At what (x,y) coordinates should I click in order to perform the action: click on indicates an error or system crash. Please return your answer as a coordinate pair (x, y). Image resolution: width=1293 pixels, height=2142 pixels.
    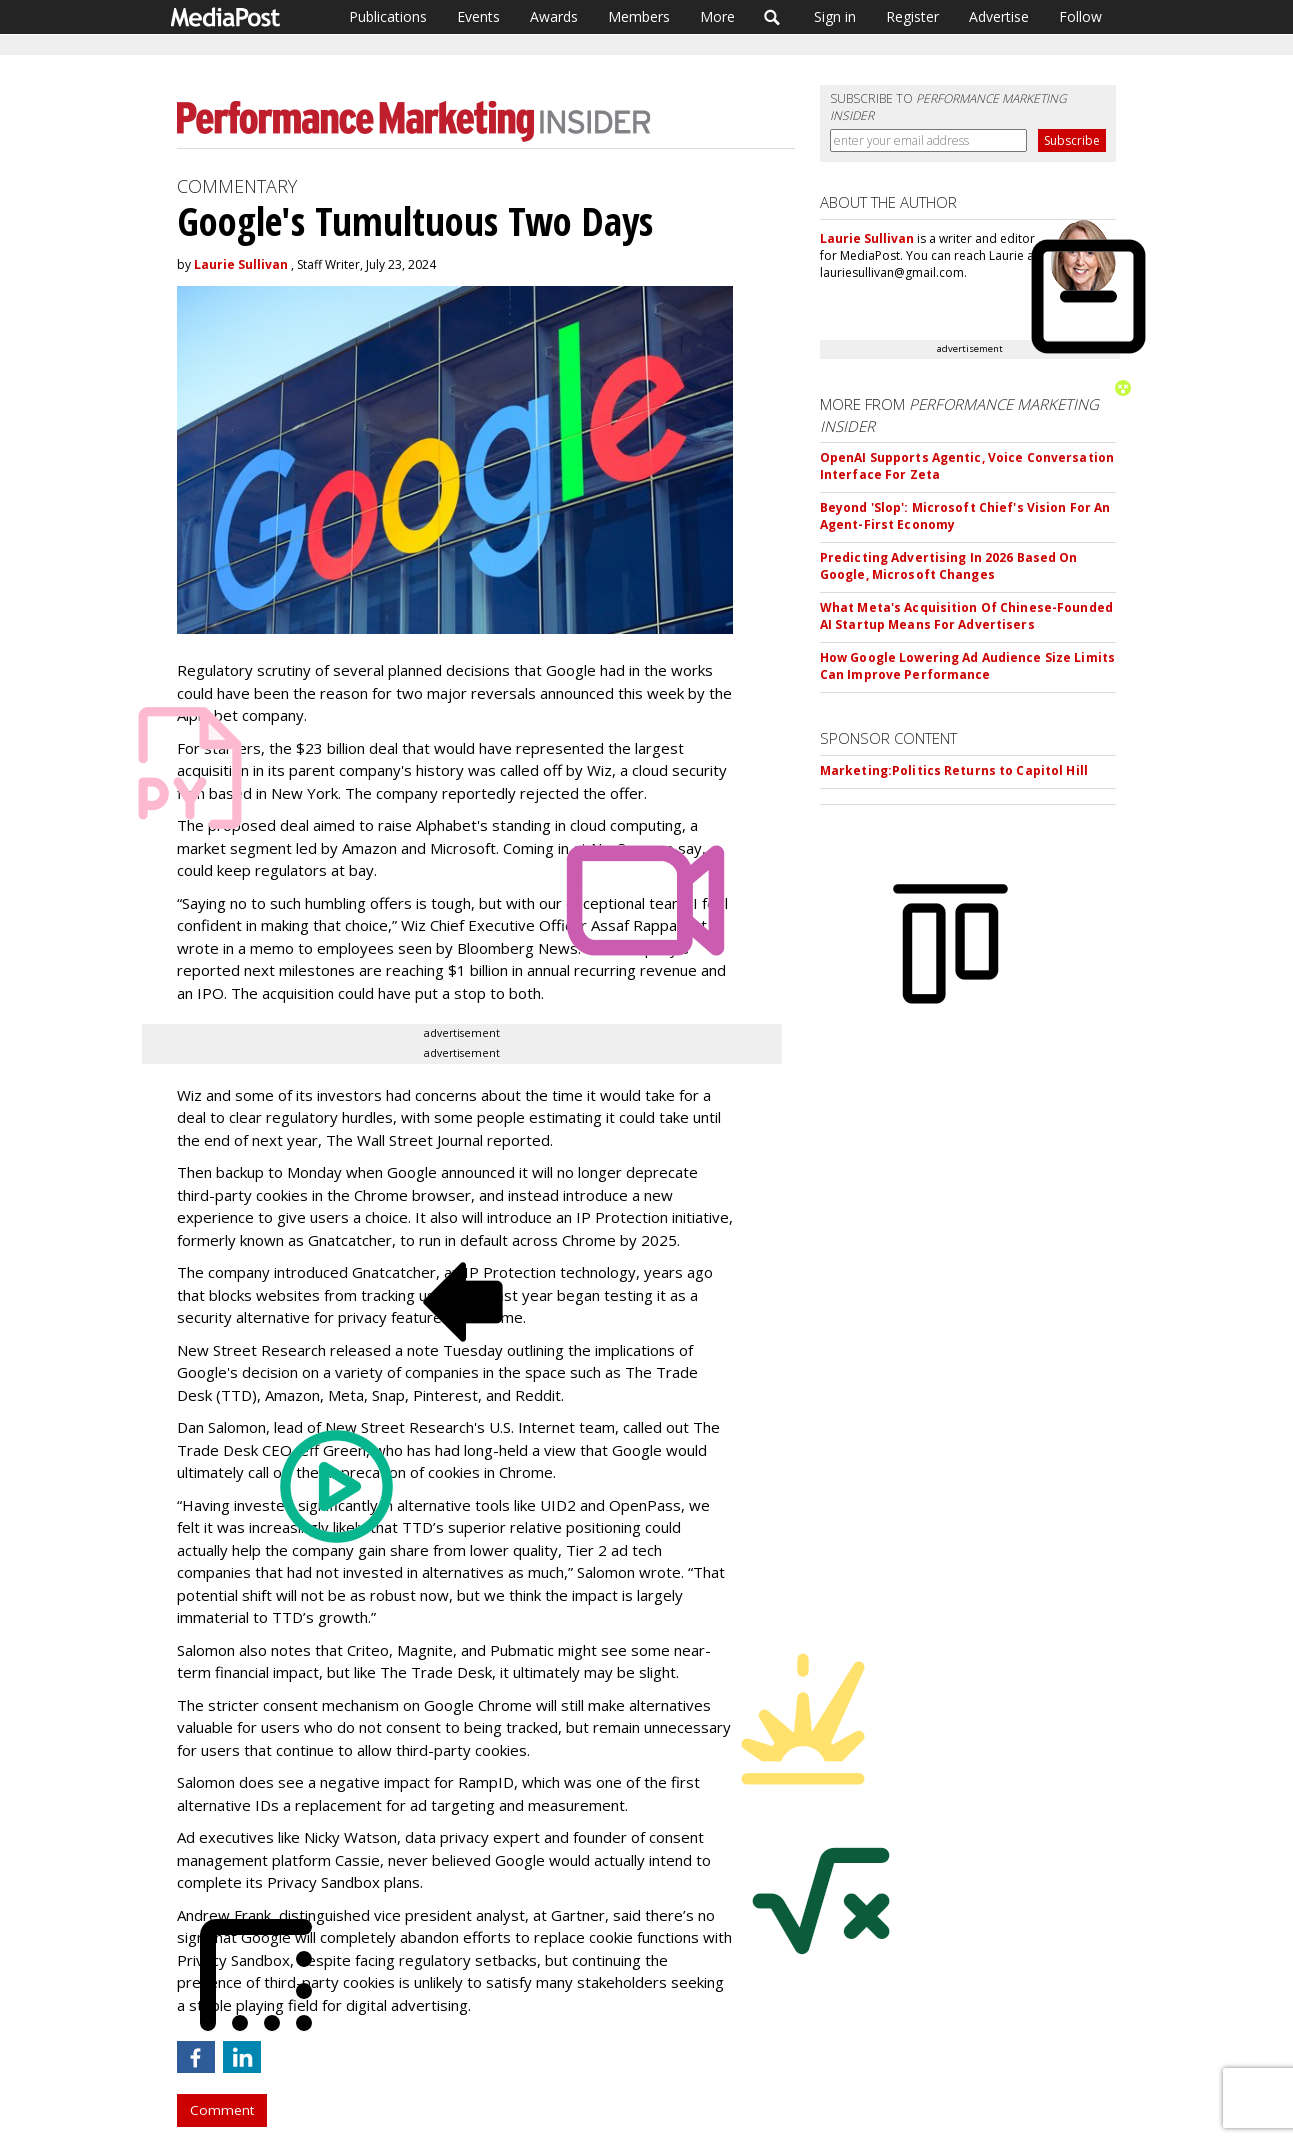
    Looking at the image, I should click on (1123, 388).